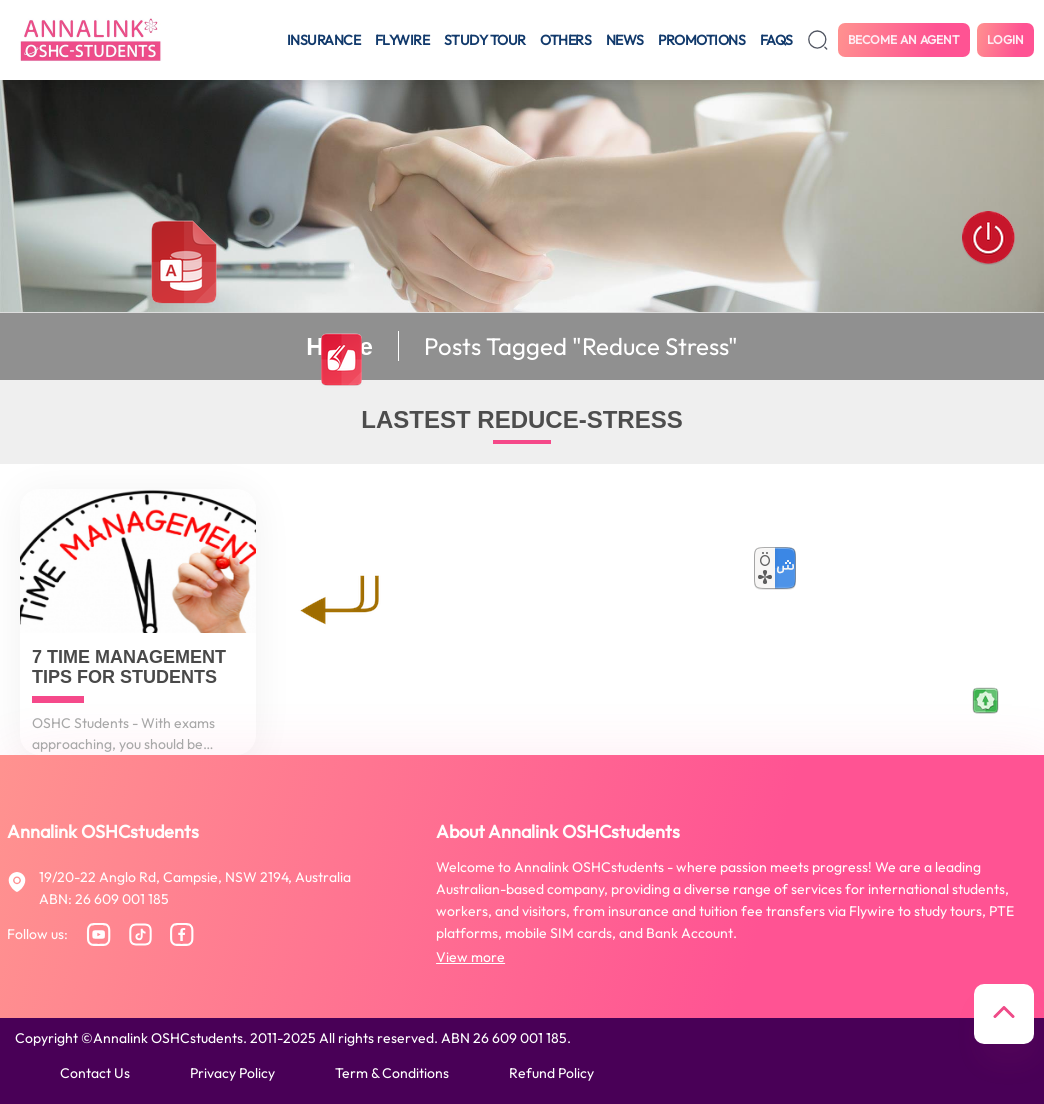  What do you see at coordinates (338, 599) in the screenshot?
I see `reply to all recipients of an email` at bounding box center [338, 599].